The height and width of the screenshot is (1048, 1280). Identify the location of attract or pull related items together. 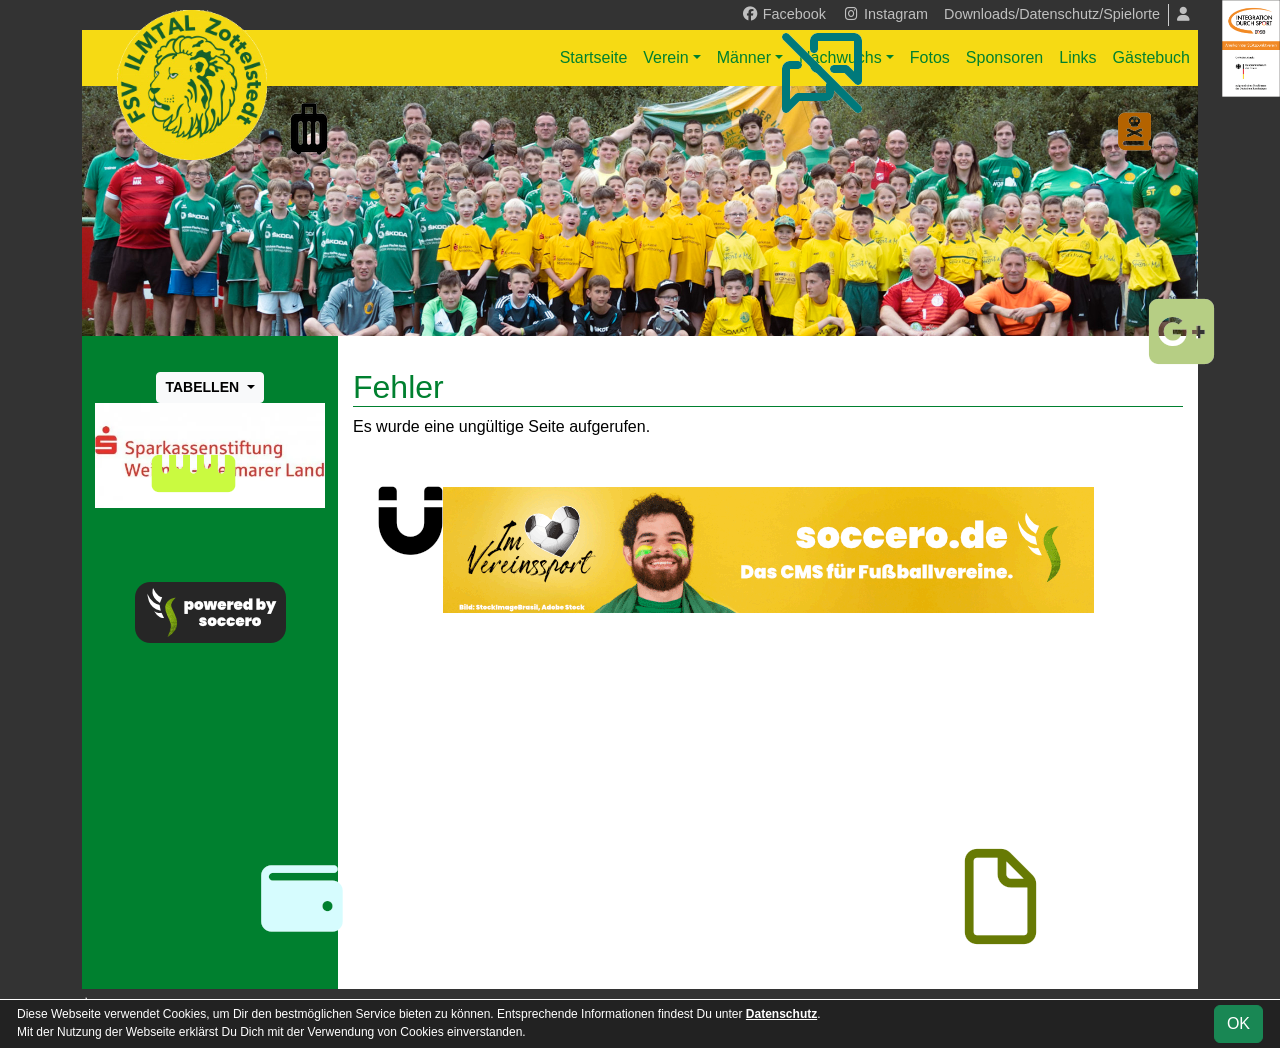
(410, 518).